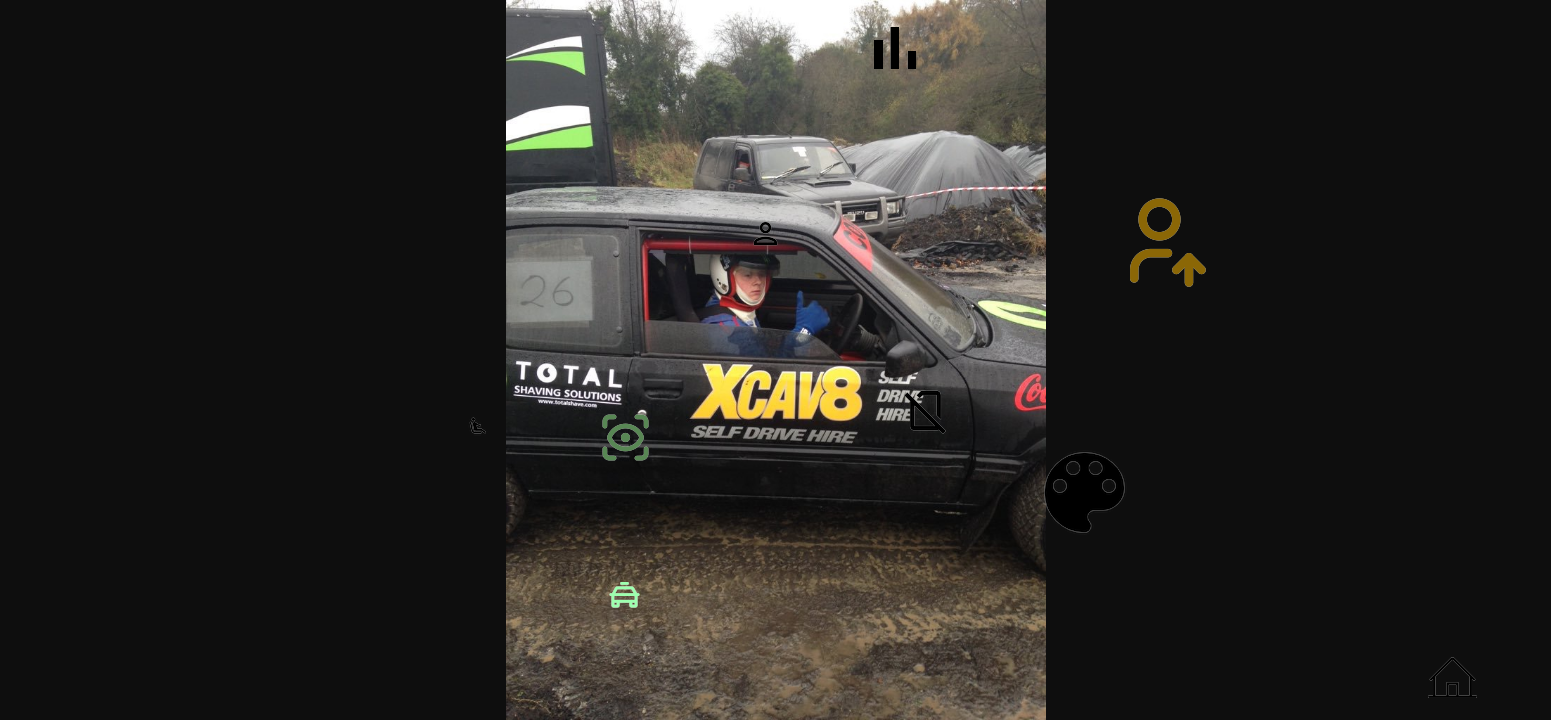 The width and height of the screenshot is (1551, 720). Describe the element at coordinates (478, 426) in the screenshot. I see `select extra legroom or recline seating` at that location.